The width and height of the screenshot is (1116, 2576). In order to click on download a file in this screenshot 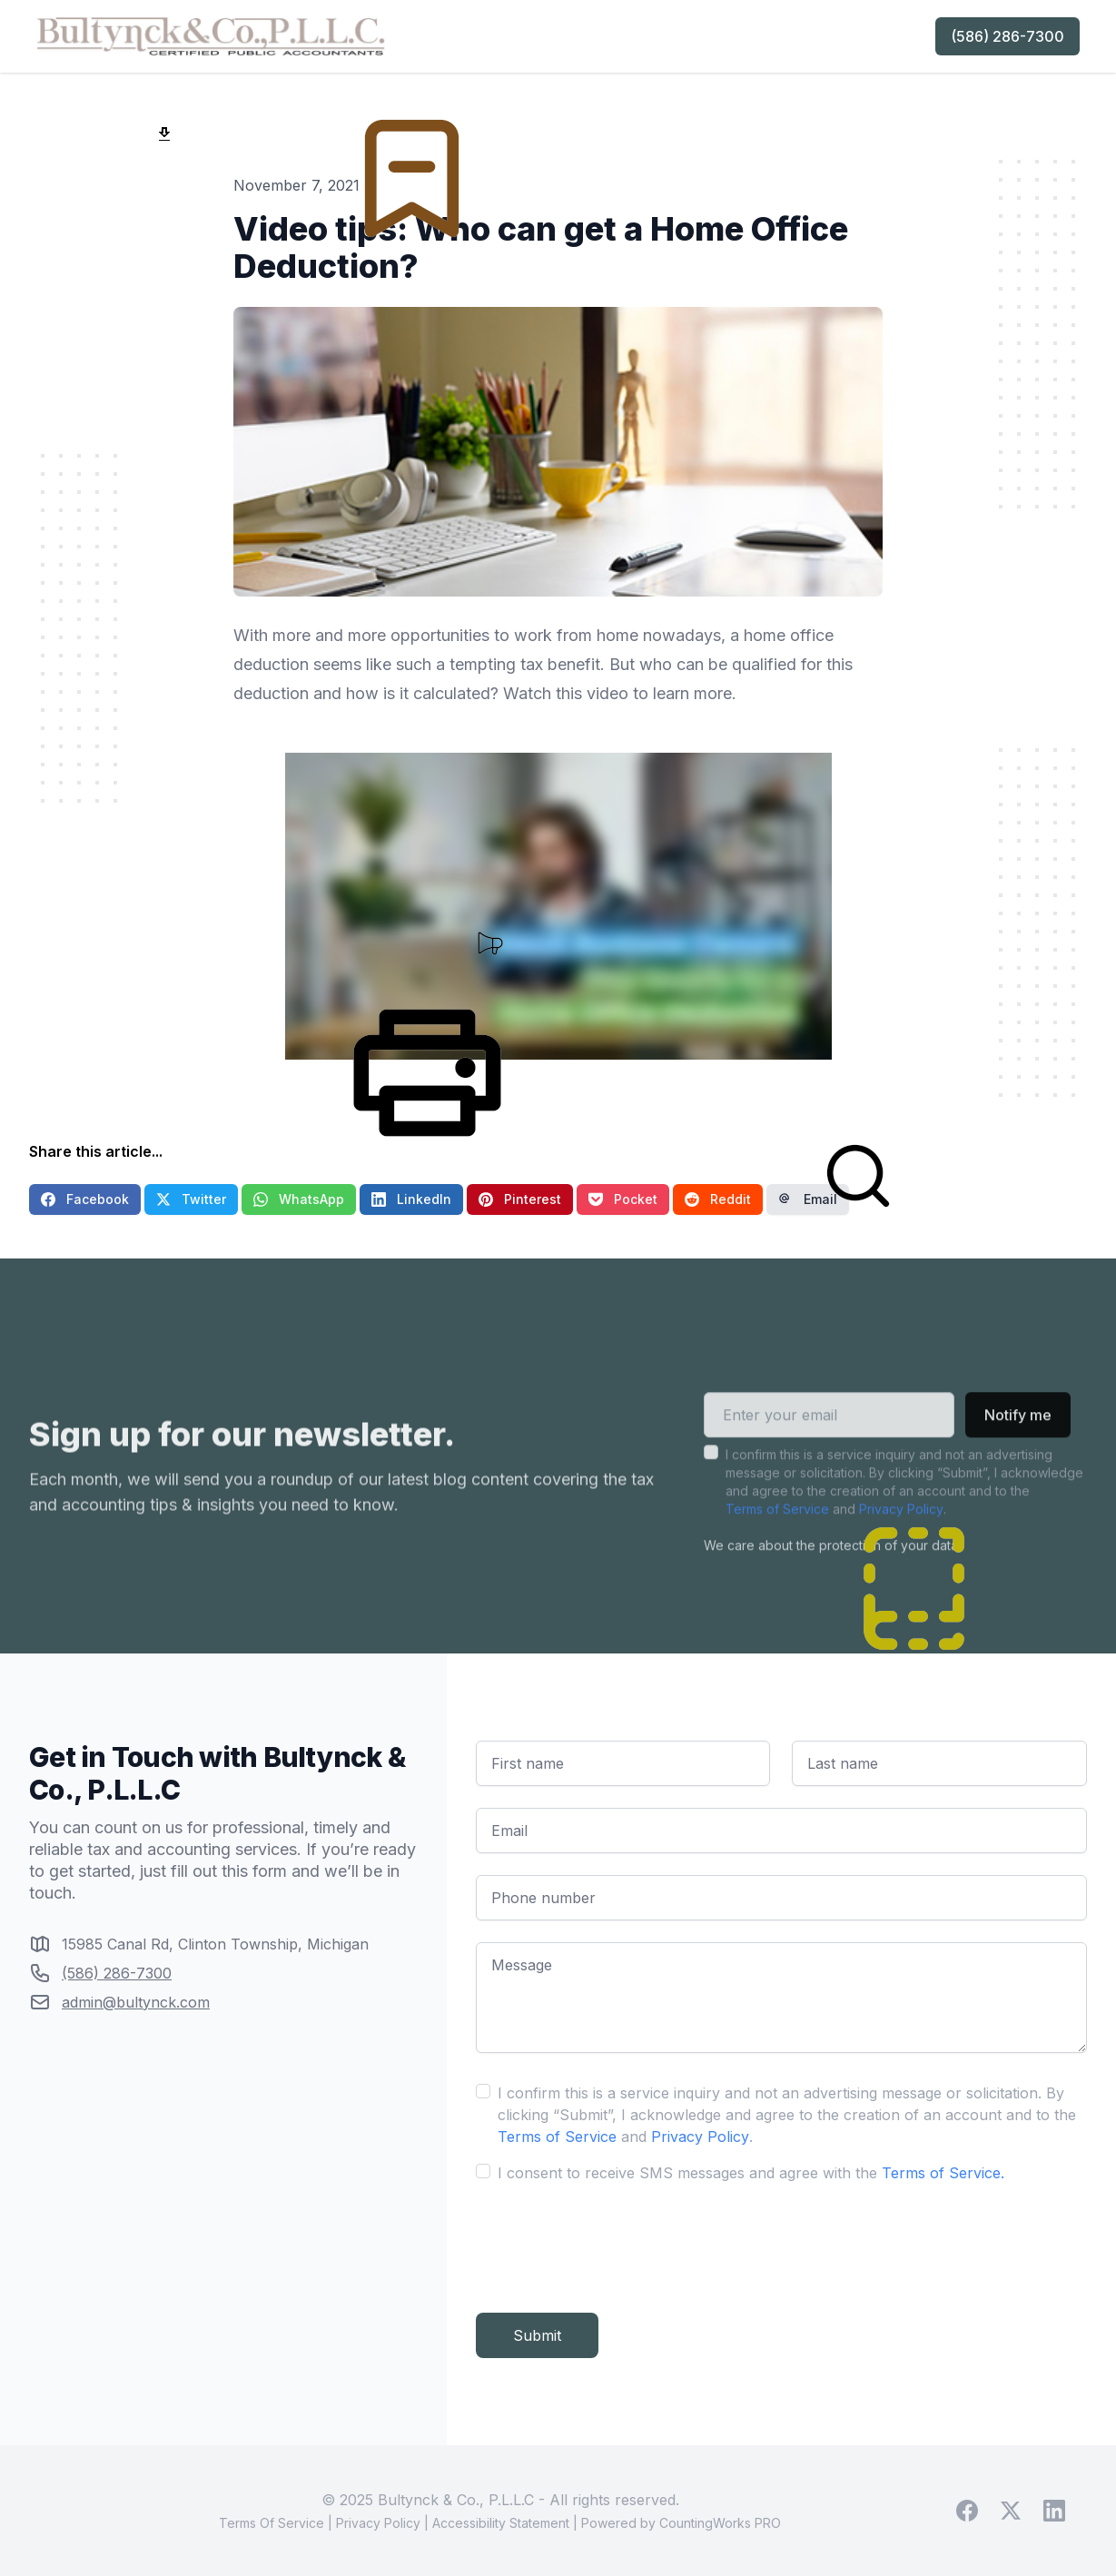, I will do `click(164, 134)`.